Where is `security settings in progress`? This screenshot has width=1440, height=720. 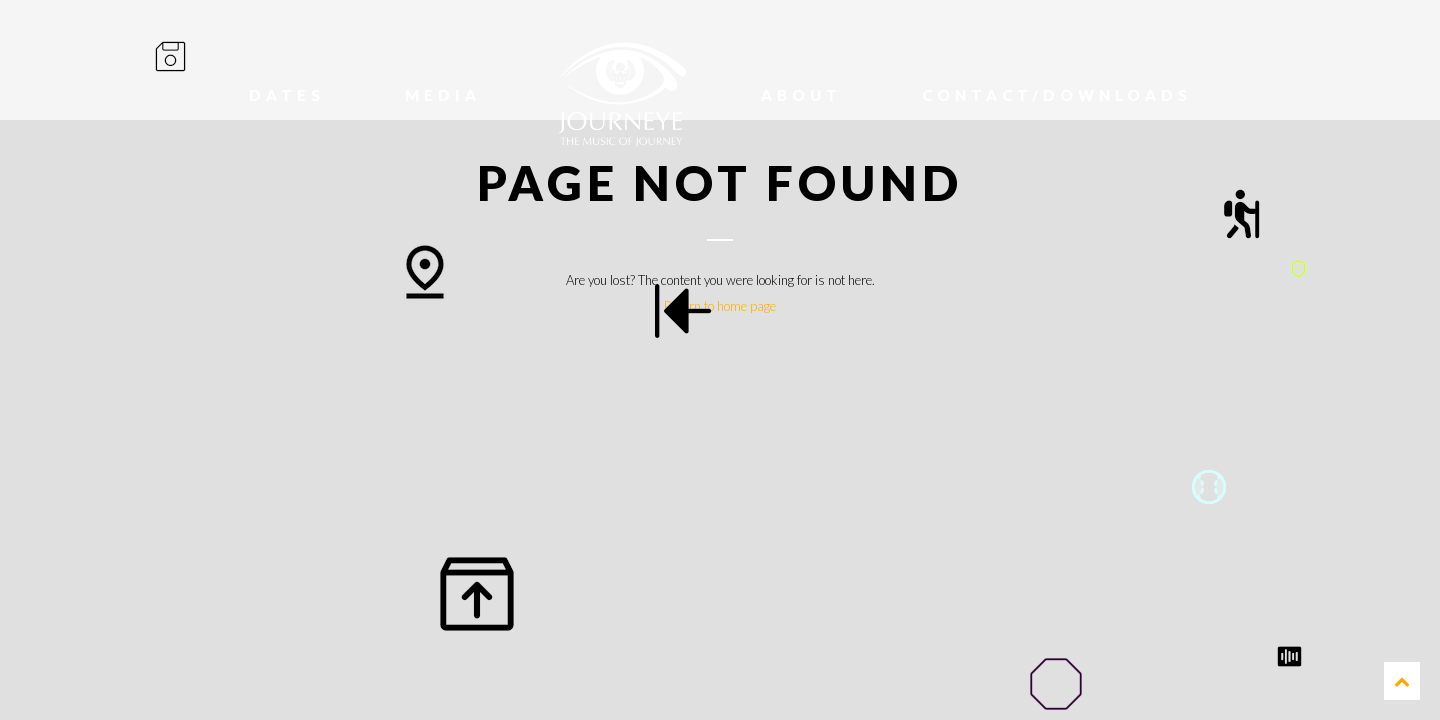 security settings in progress is located at coordinates (1298, 268).